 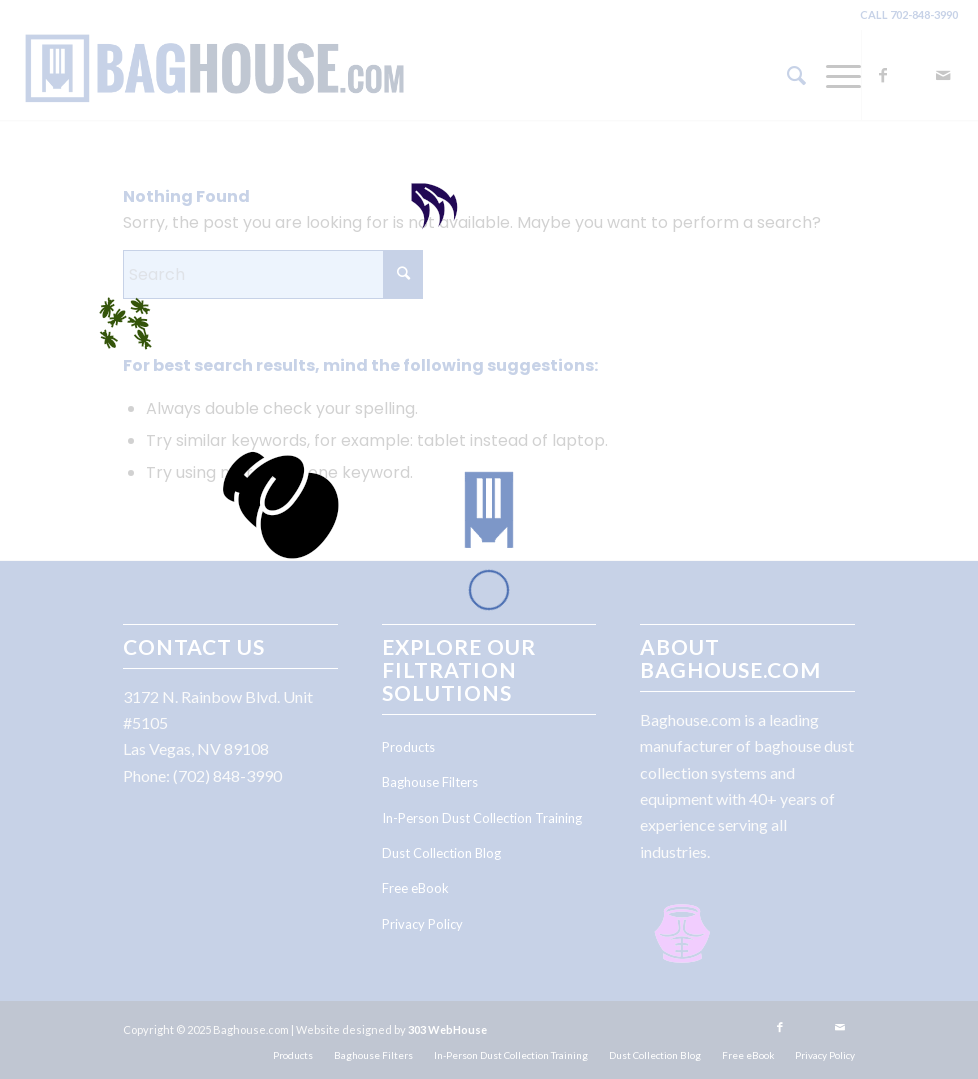 What do you see at coordinates (434, 206) in the screenshot?
I see `select barbed nails ability or attack` at bounding box center [434, 206].